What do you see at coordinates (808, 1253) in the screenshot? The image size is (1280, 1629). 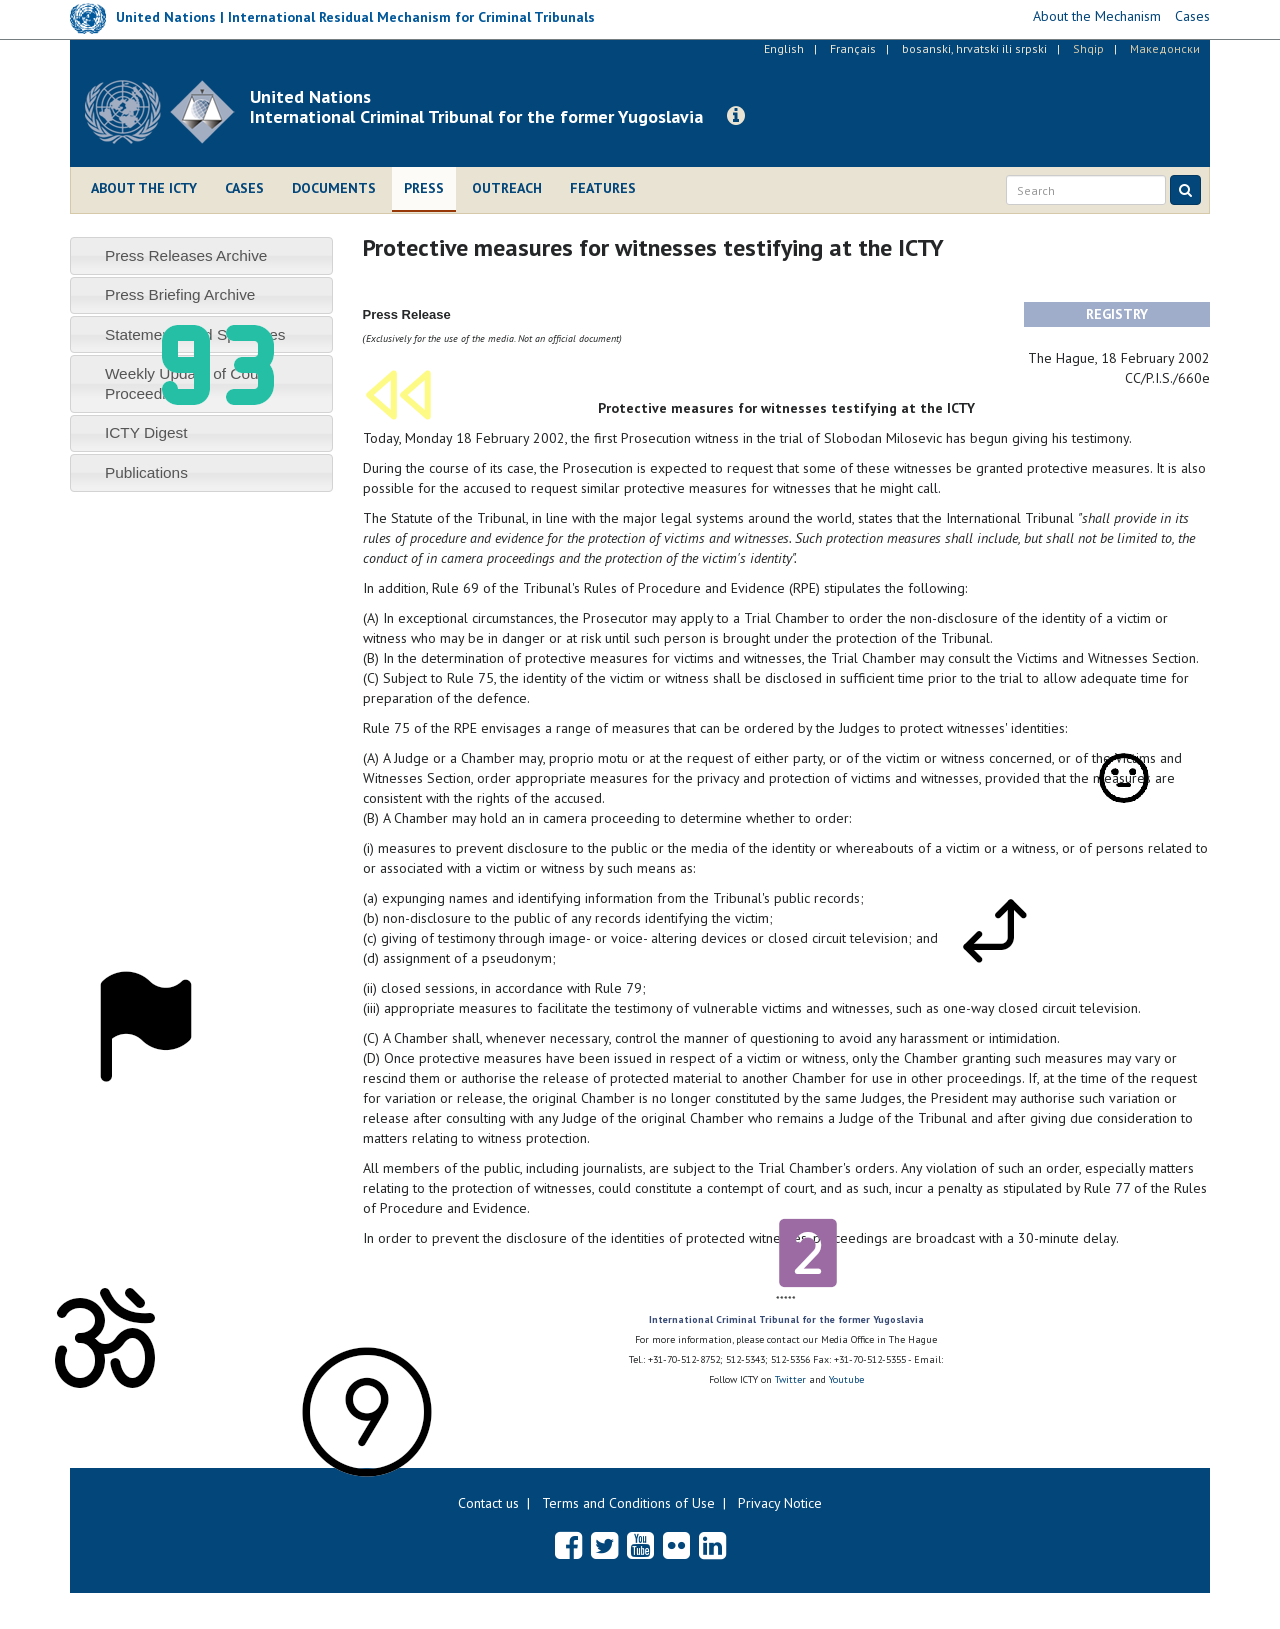 I see `indicates step two in a multi-step process` at bounding box center [808, 1253].